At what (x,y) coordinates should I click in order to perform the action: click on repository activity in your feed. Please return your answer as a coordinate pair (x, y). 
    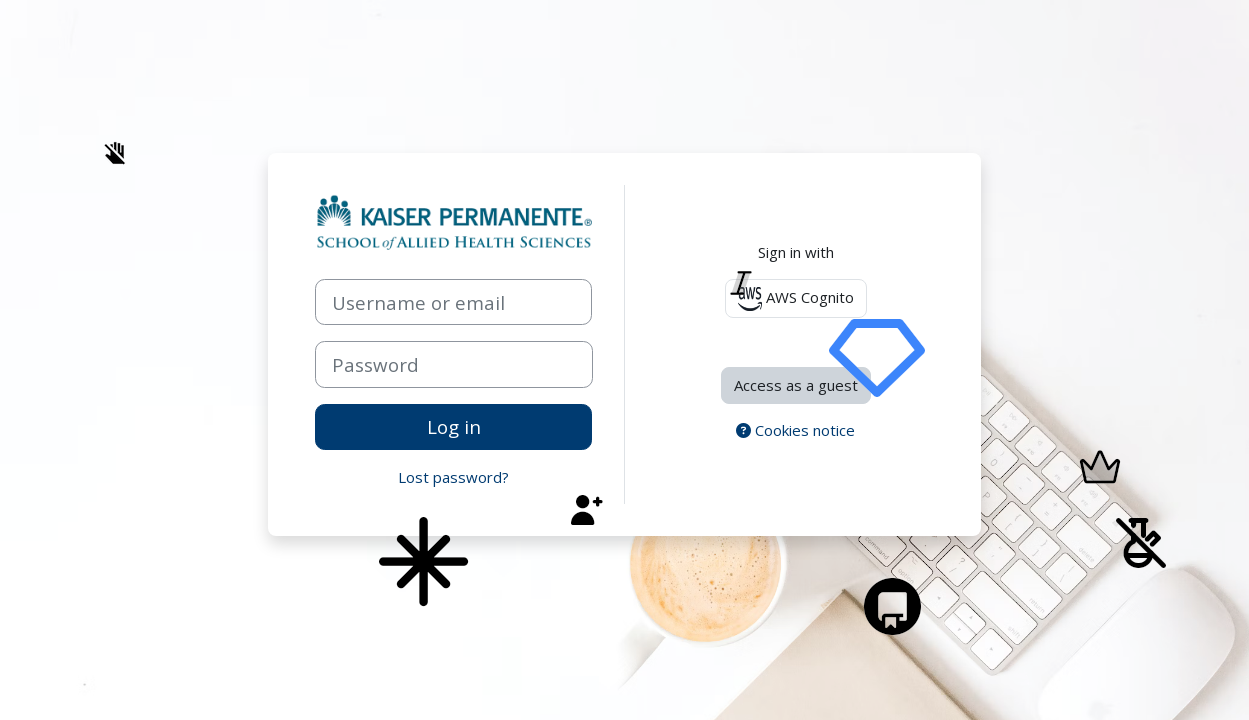
    Looking at the image, I should click on (892, 606).